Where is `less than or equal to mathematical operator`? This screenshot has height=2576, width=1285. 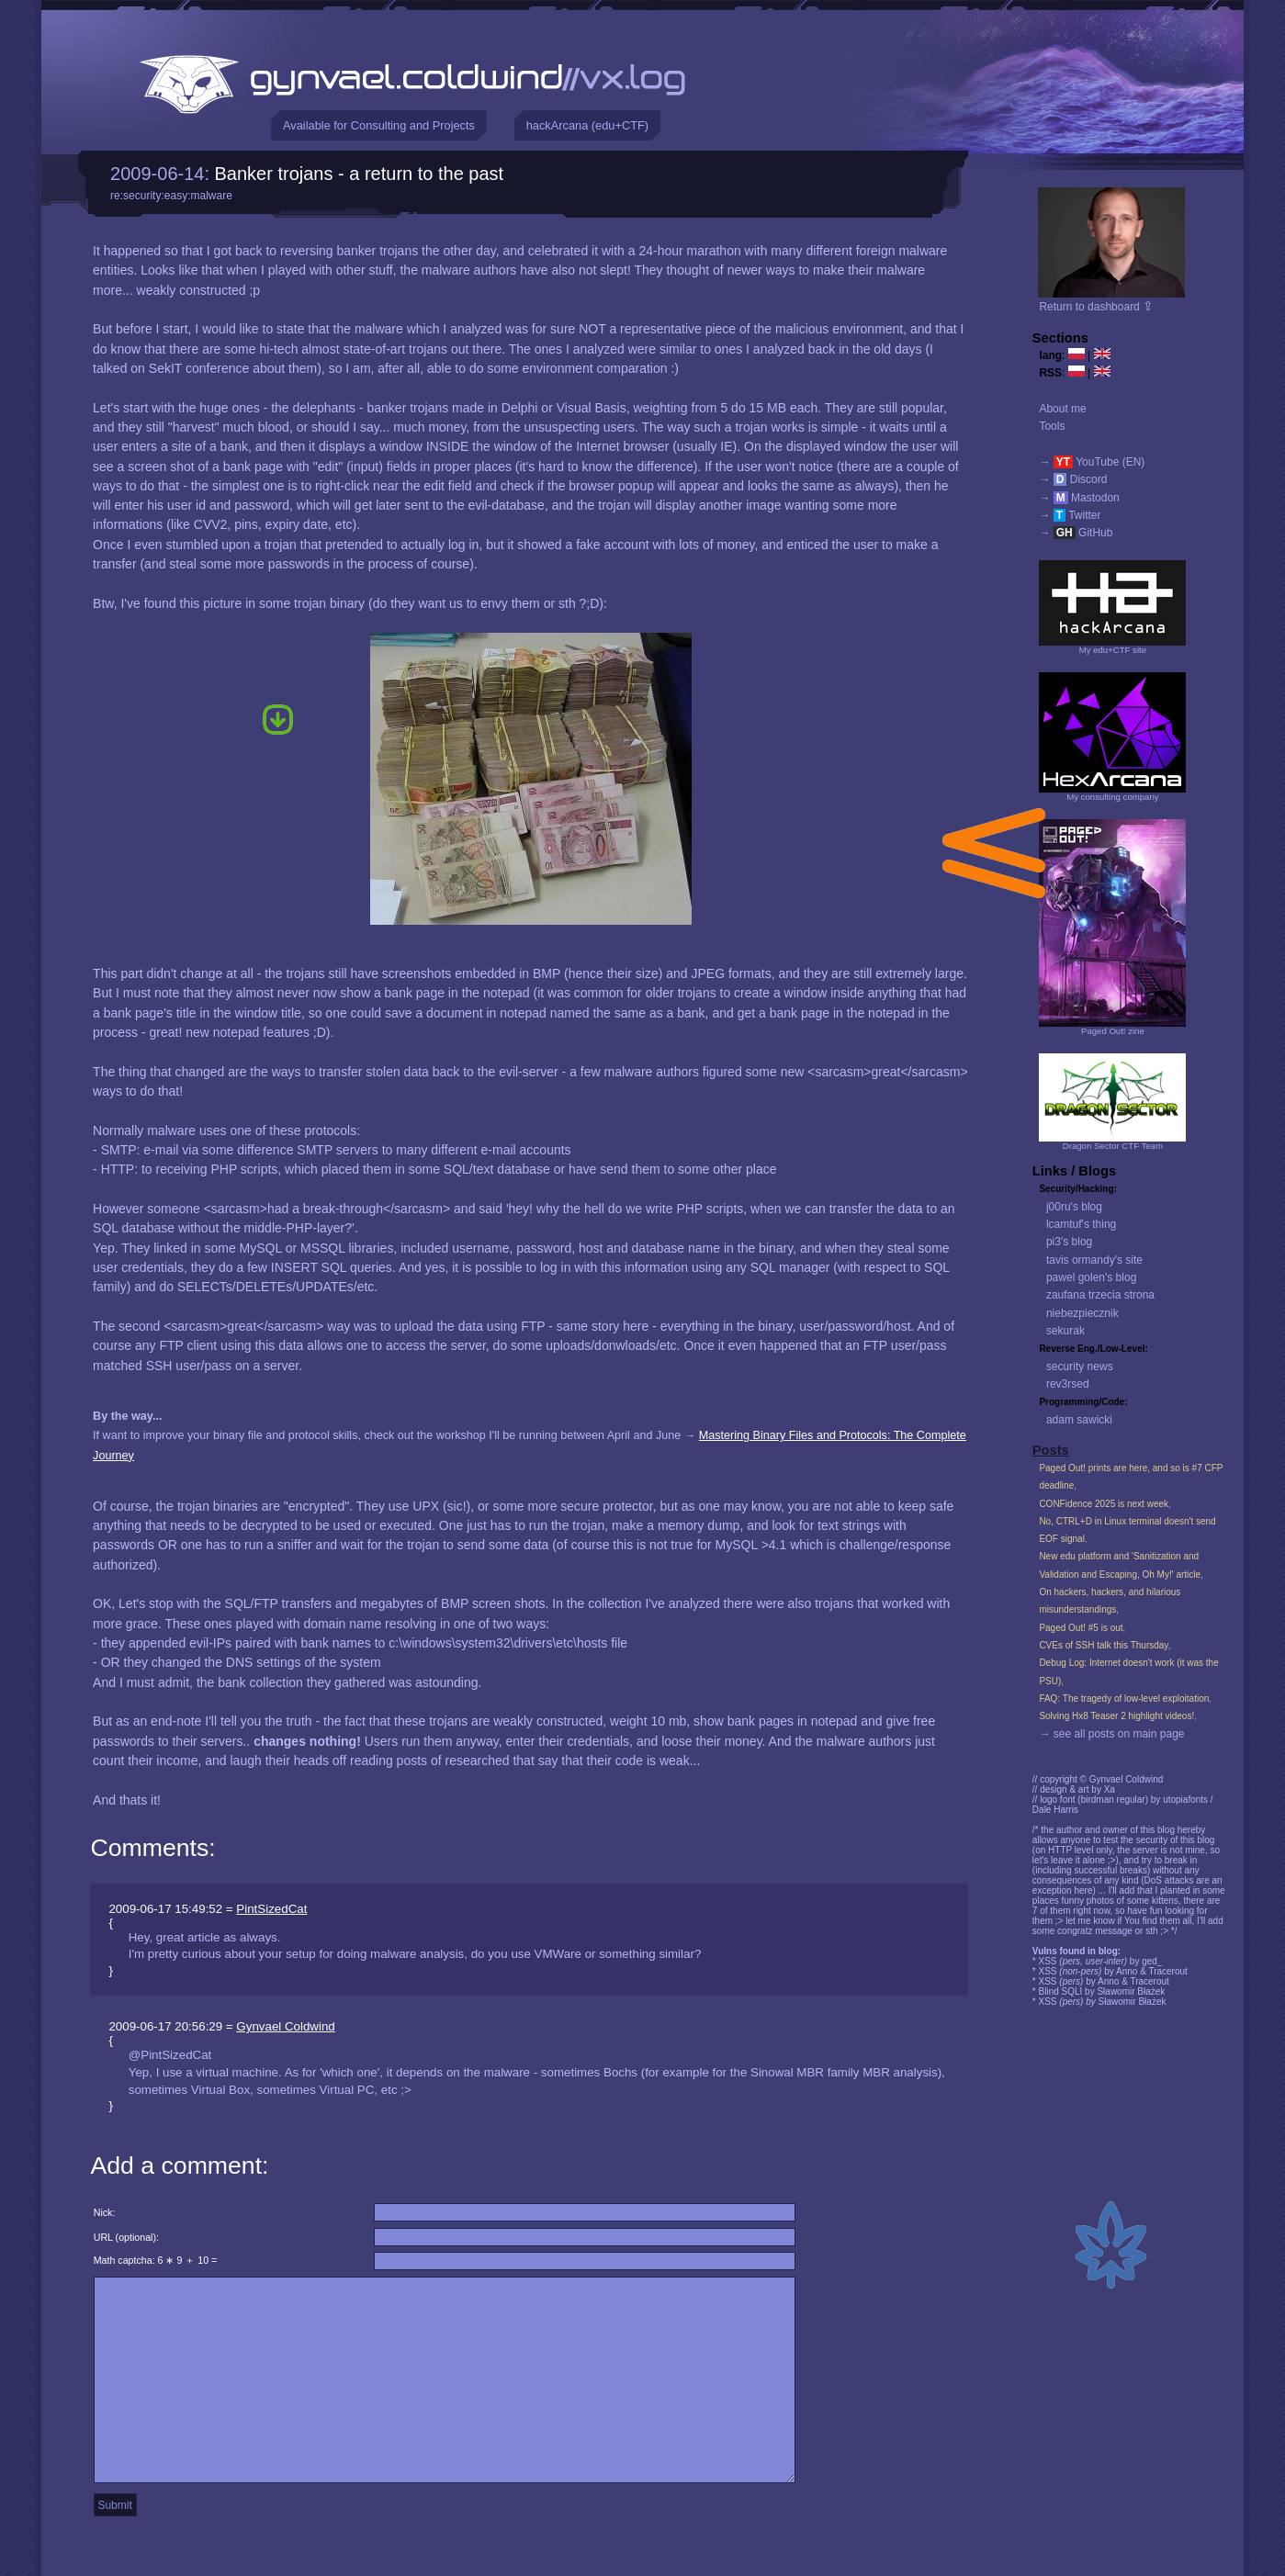 less than or equal to mathematical operator is located at coordinates (994, 853).